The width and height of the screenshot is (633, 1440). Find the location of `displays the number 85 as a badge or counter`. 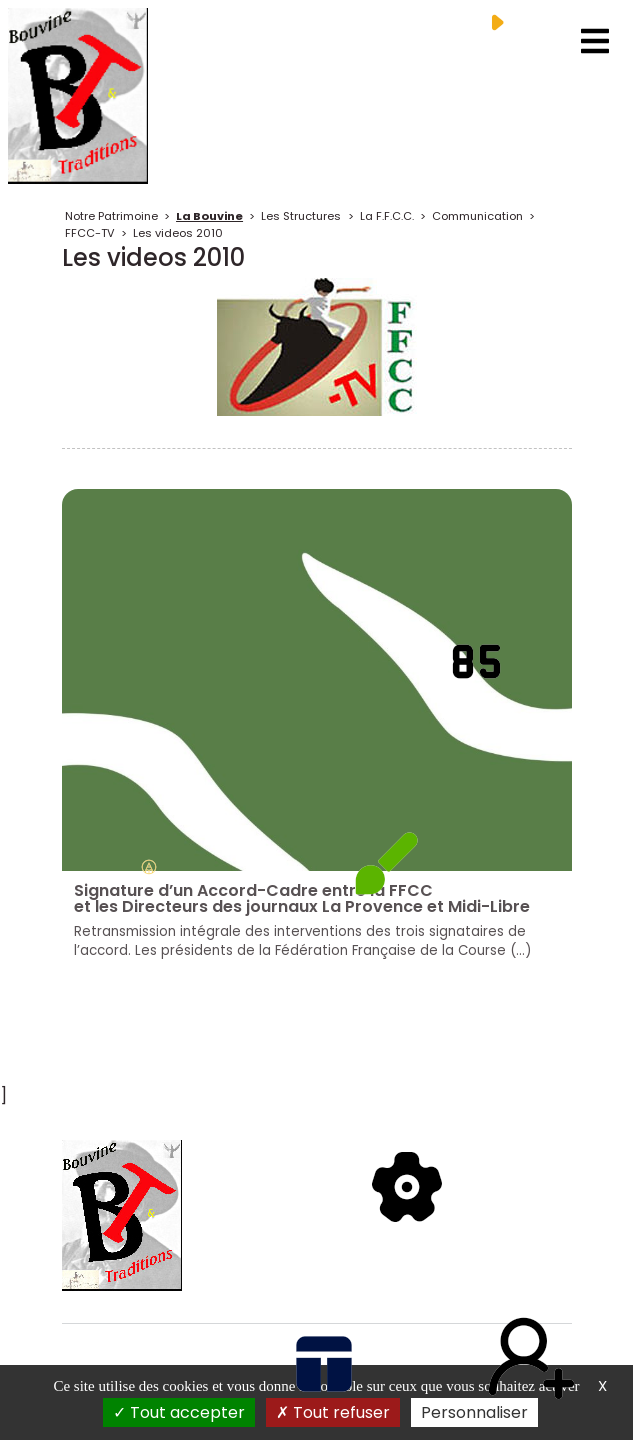

displays the number 85 as a badge or counter is located at coordinates (476, 661).